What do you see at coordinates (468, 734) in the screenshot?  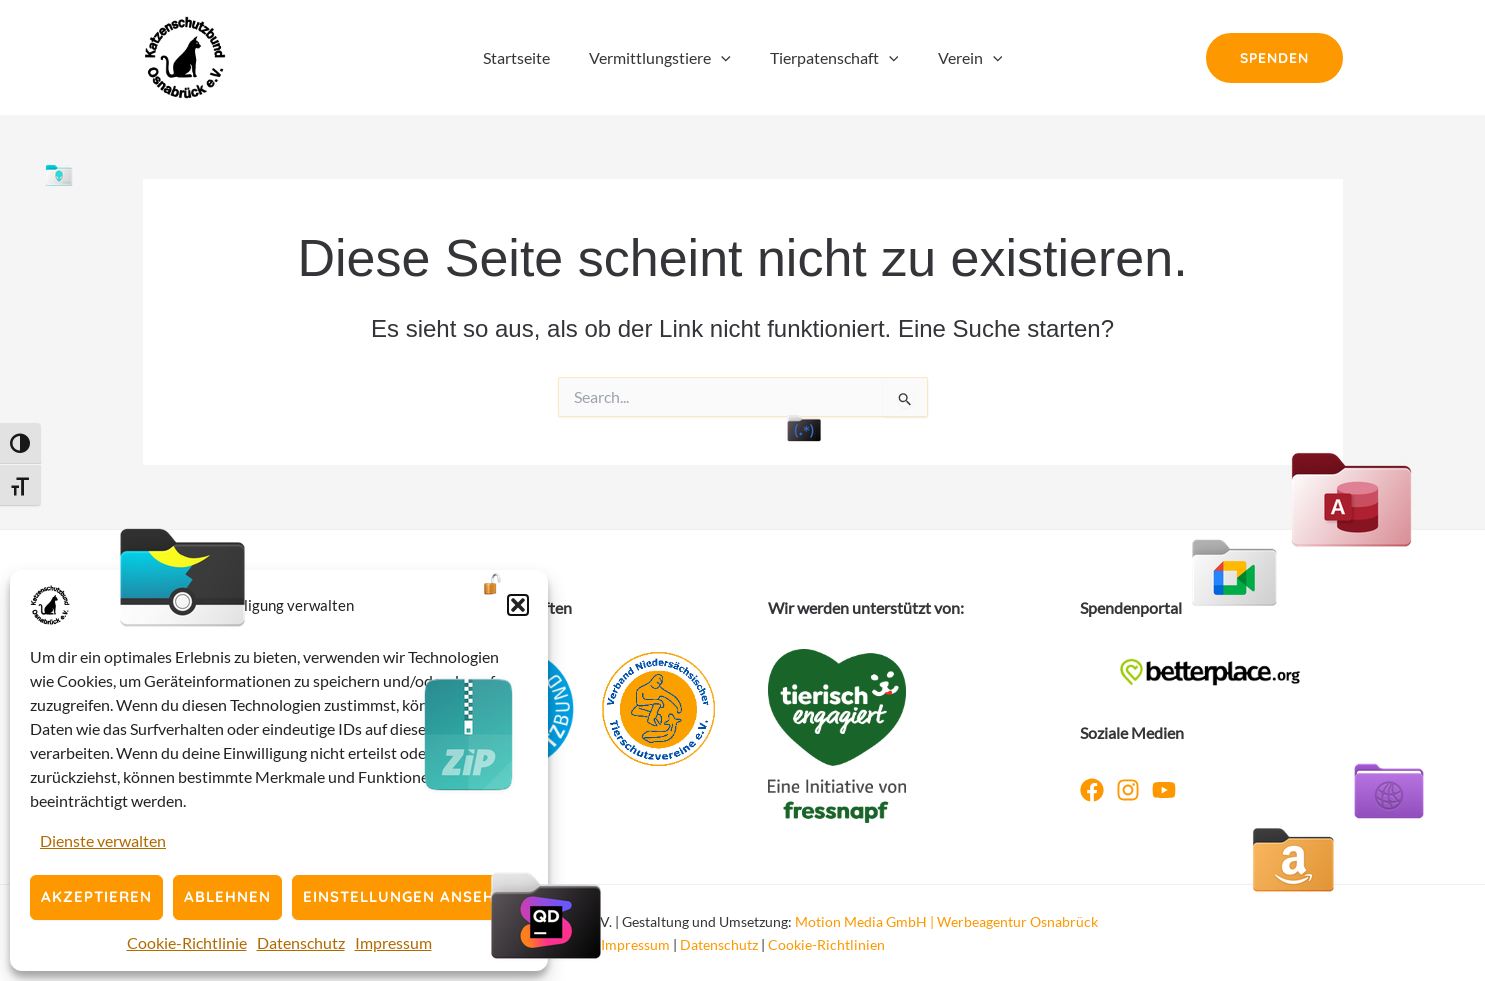 I see `a compressed zip file` at bounding box center [468, 734].